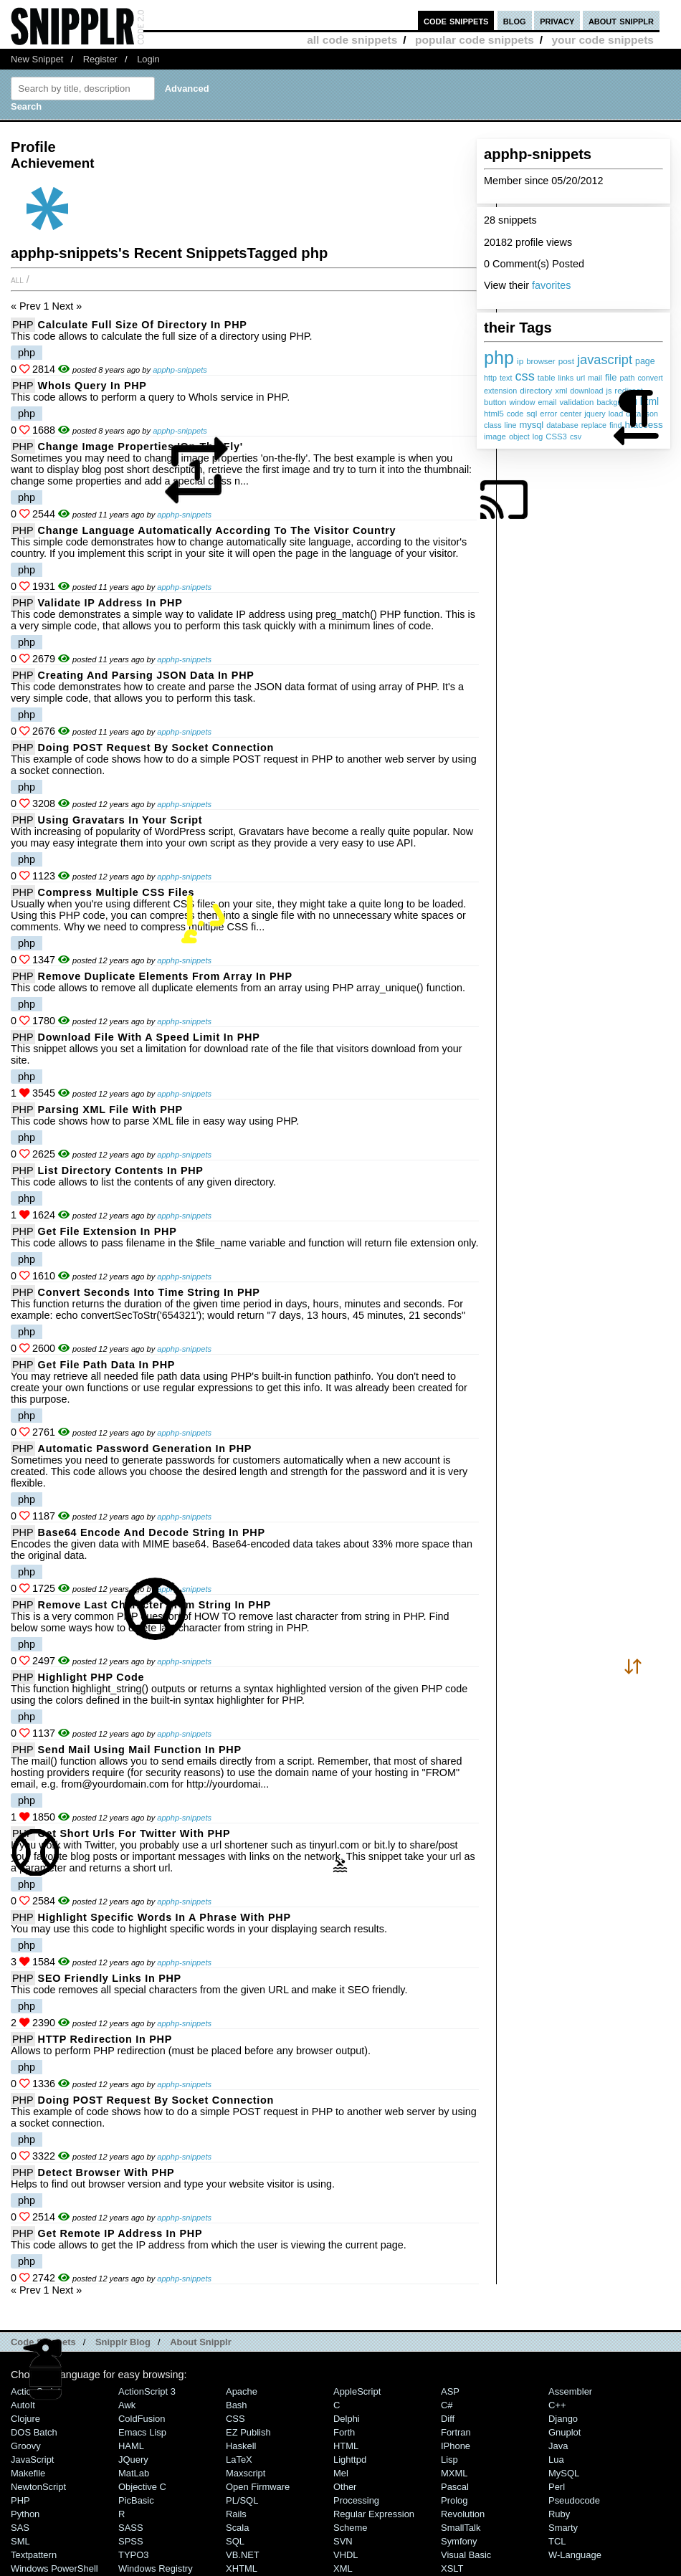  Describe the element at coordinates (155, 1608) in the screenshot. I see `access soccer or football content` at that location.